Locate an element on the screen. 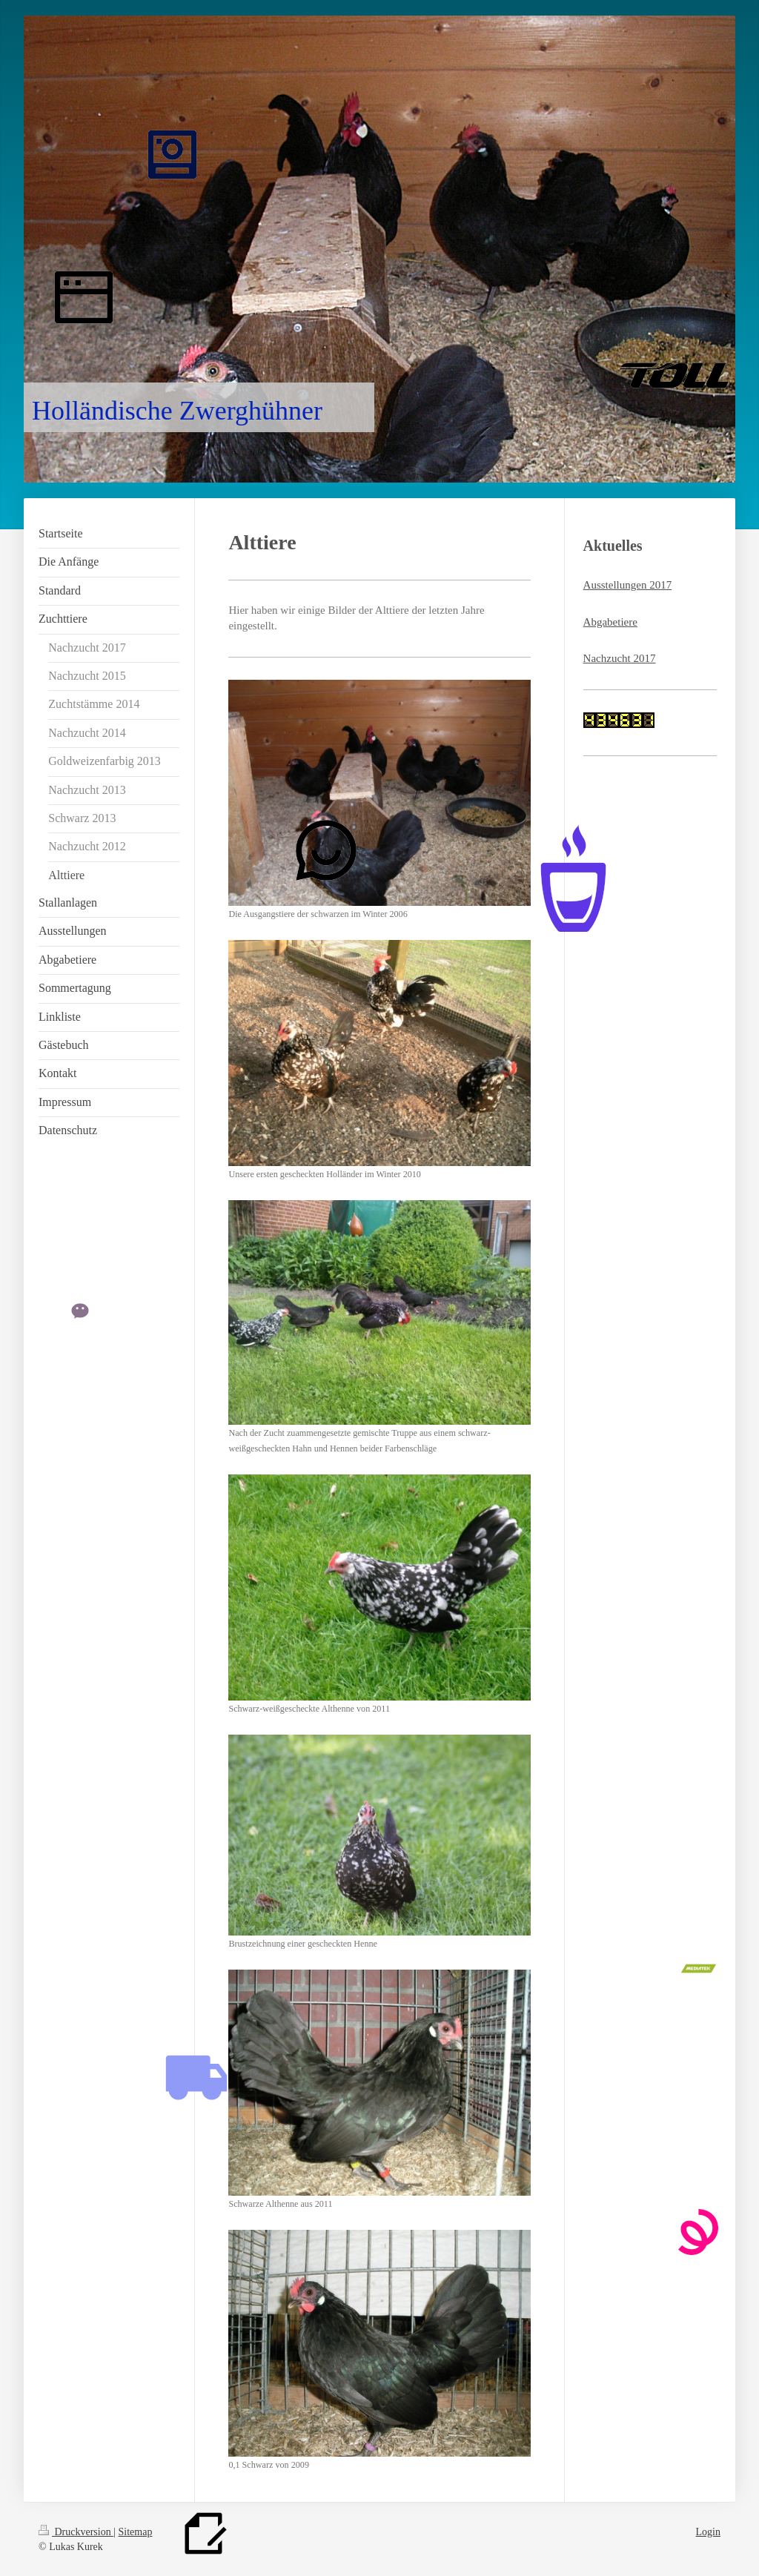 The image size is (759, 2576). edit a document or file is located at coordinates (203, 2533).